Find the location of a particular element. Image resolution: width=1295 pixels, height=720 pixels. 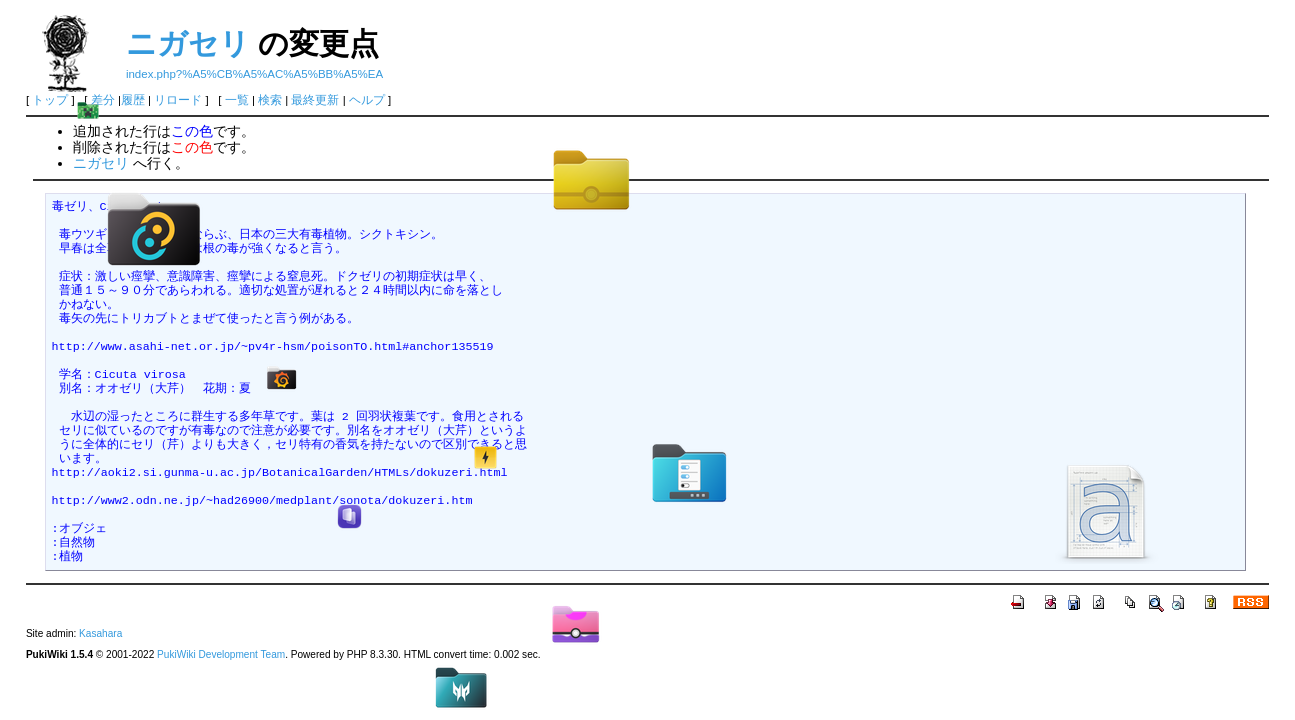

open tuple for remote pair programming is located at coordinates (349, 516).